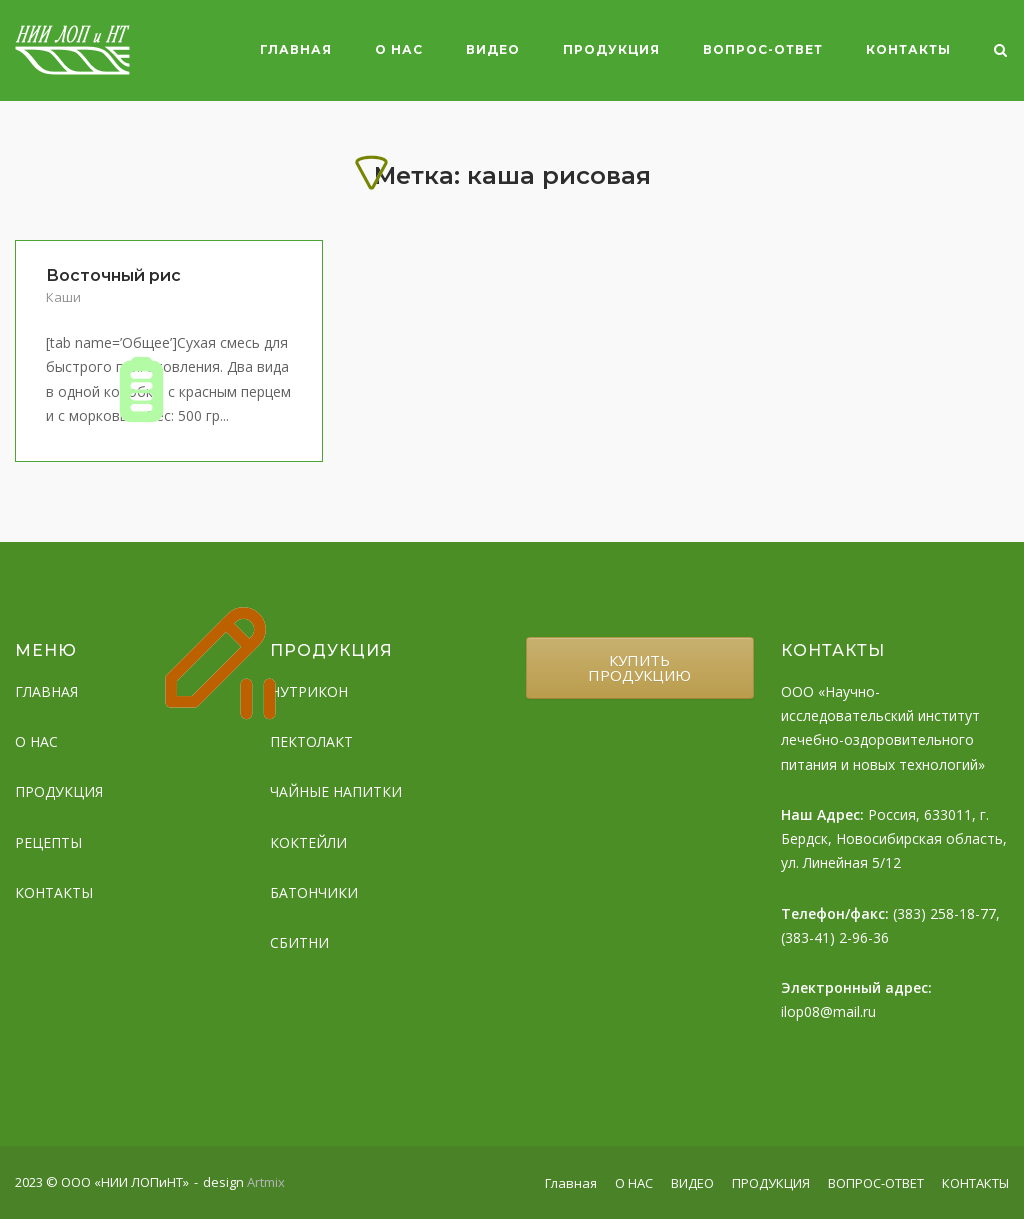 This screenshot has height=1219, width=1024. I want to click on pause editing mode, so click(217, 655).